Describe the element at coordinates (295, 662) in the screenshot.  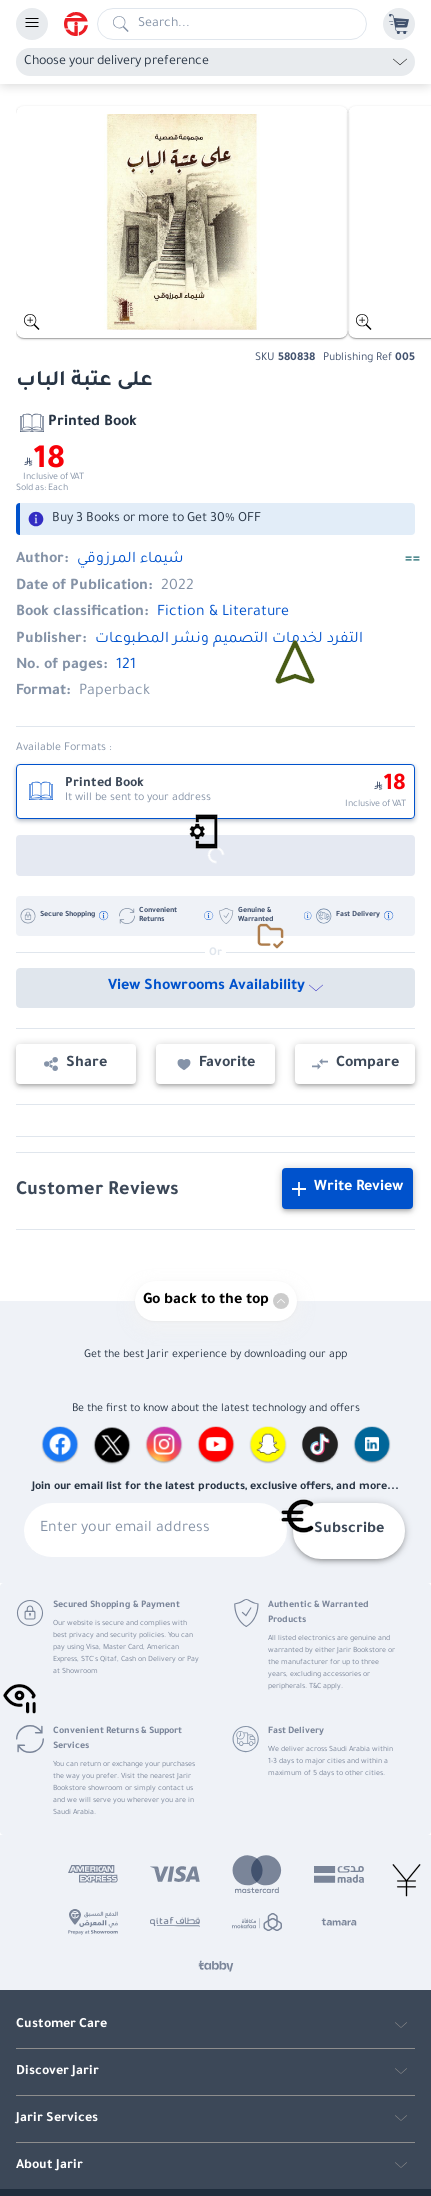
I see `navigate to current direction` at that location.